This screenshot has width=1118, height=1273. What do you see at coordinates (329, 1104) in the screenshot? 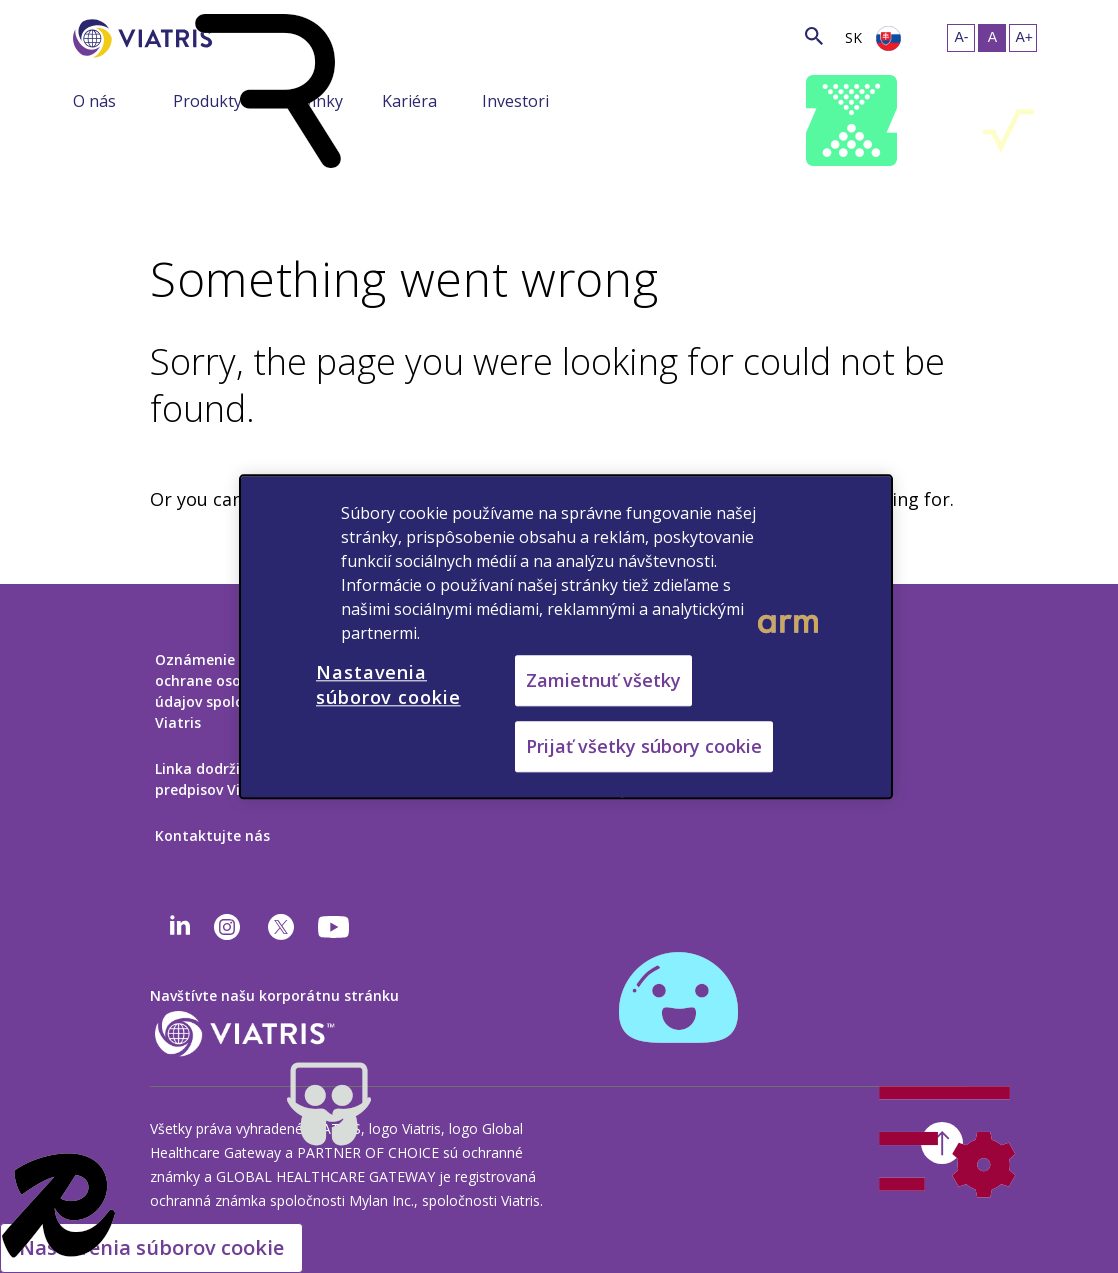
I see `open slideshare app` at bounding box center [329, 1104].